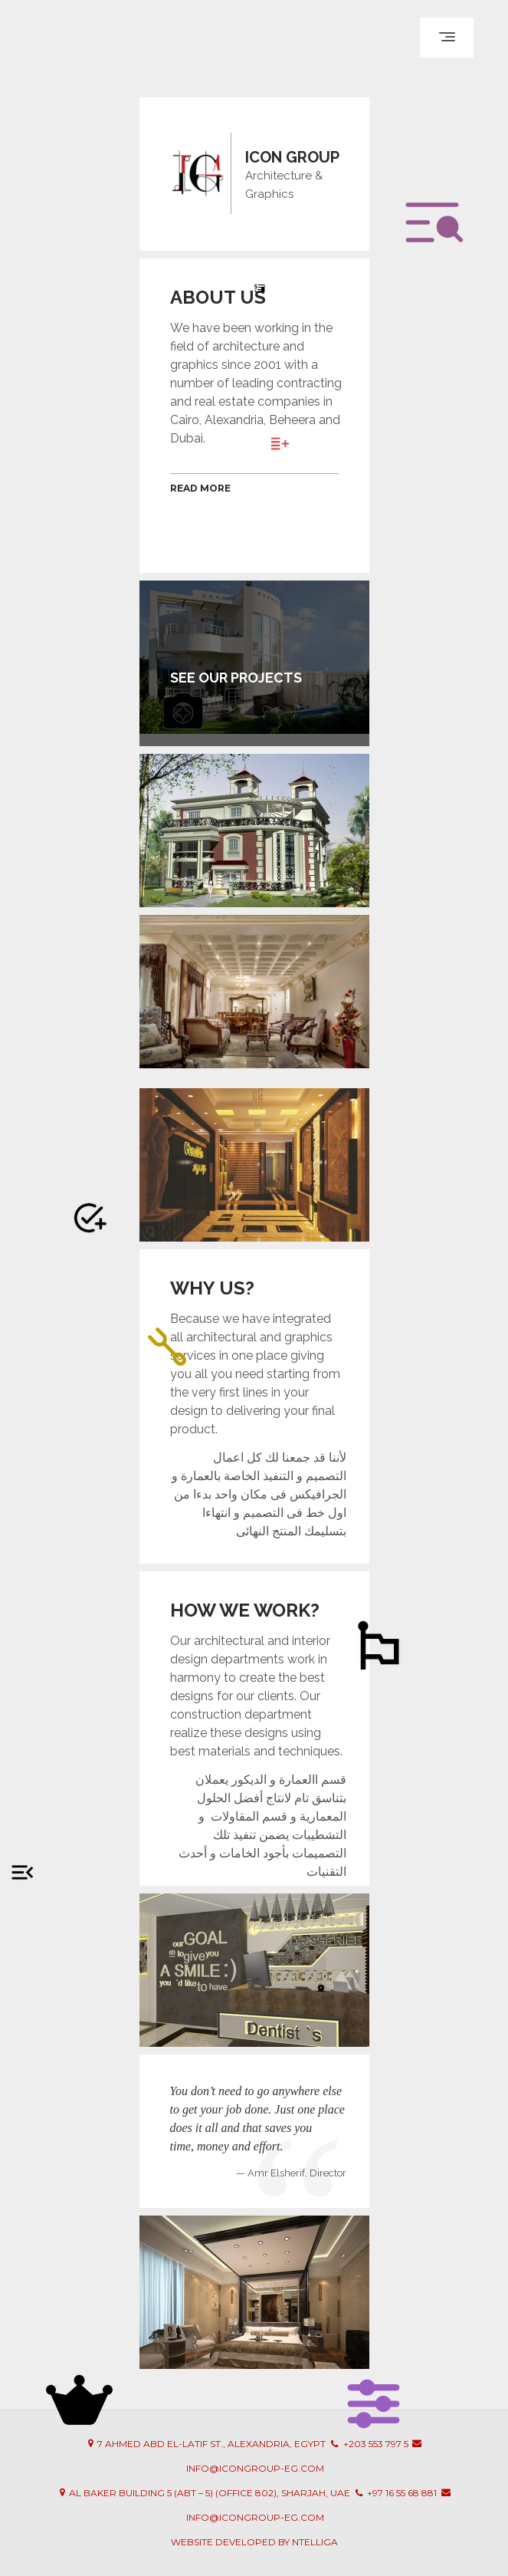 This screenshot has width=508, height=2576. Describe the element at coordinates (89, 1218) in the screenshot. I see `add a new task to your list` at that location.